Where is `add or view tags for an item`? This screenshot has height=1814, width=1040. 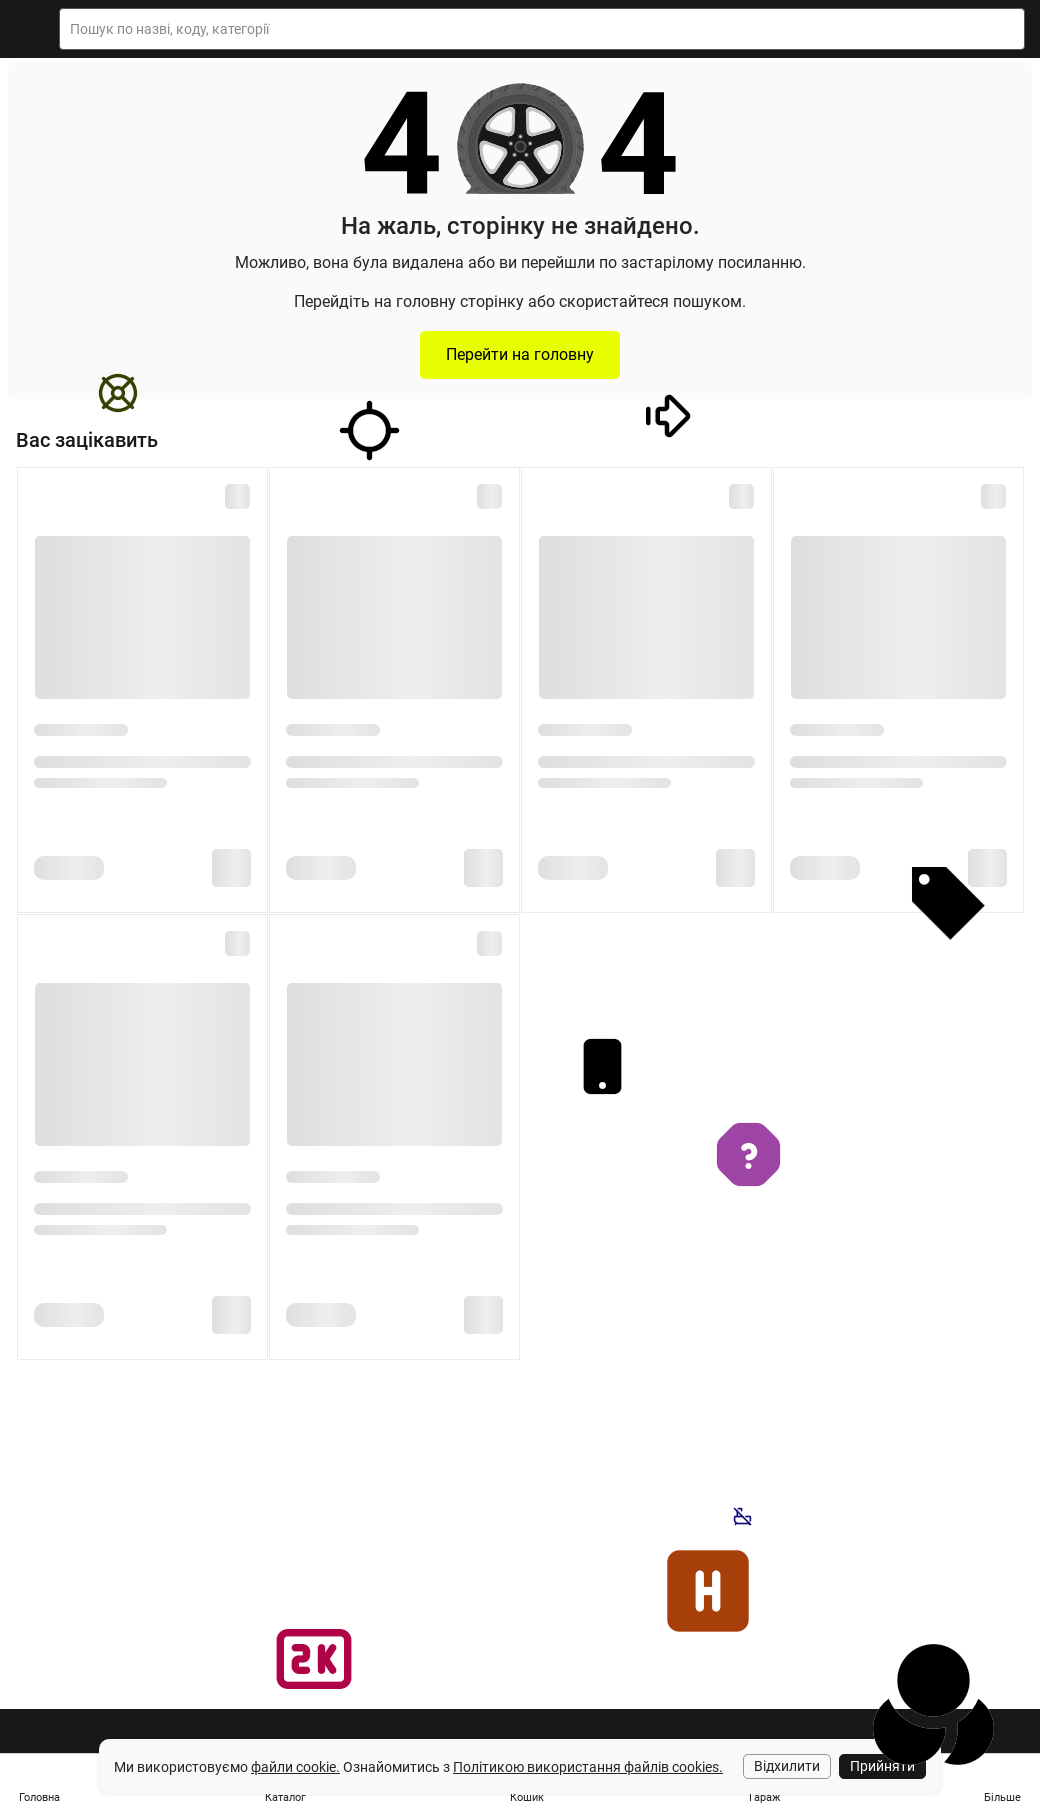 add or view tags for an item is located at coordinates (947, 902).